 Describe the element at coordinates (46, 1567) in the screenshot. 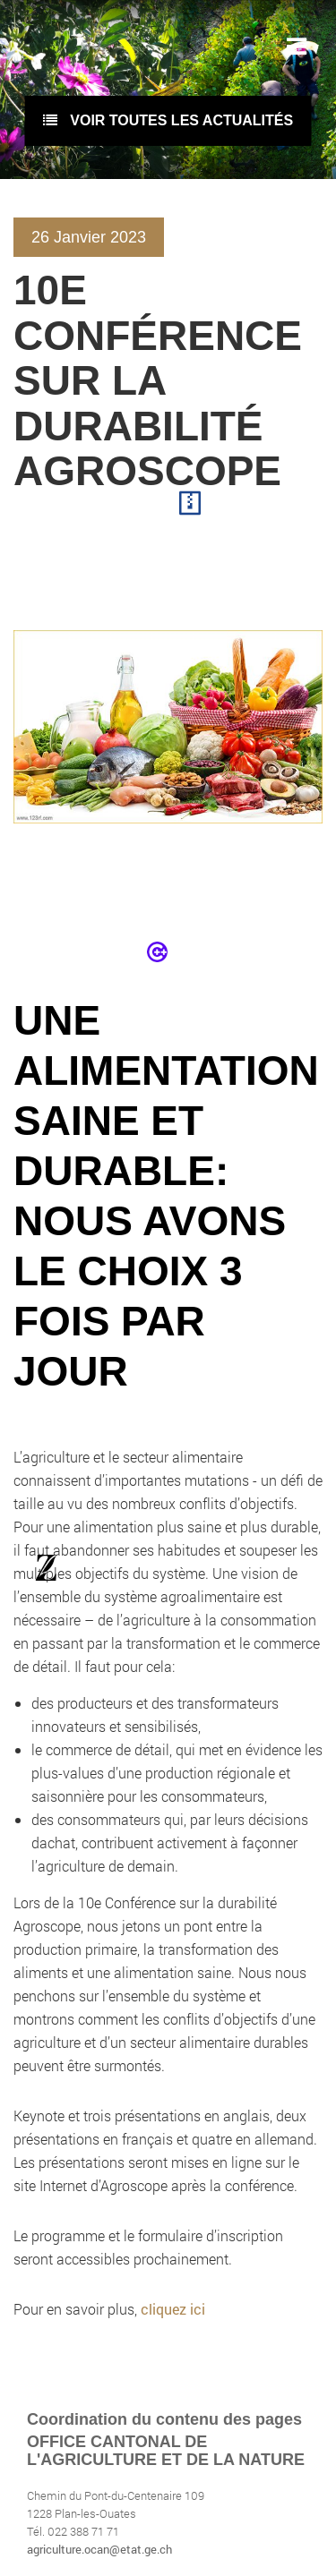

I see `open the Zola website or app` at that location.